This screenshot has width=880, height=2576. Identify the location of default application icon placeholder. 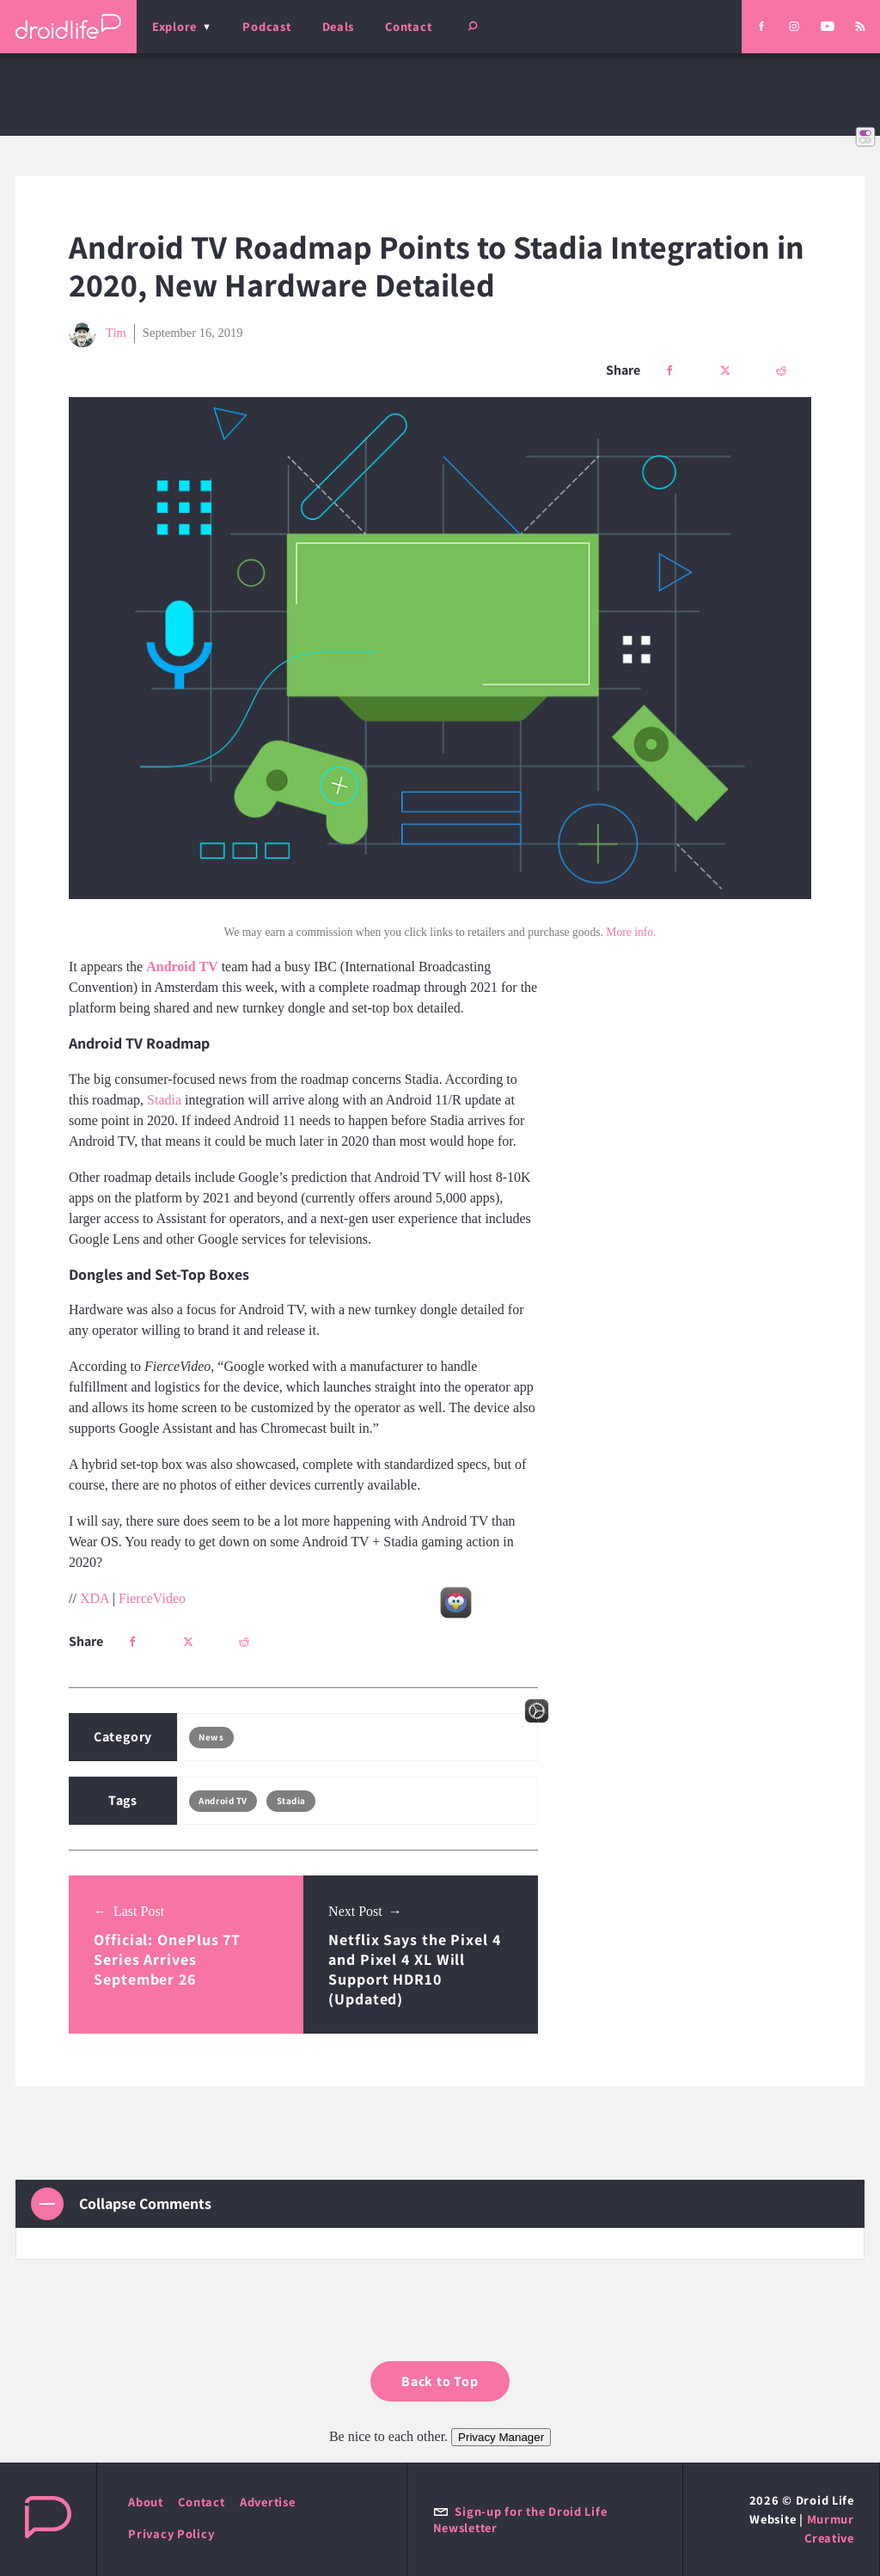
(536, 1710).